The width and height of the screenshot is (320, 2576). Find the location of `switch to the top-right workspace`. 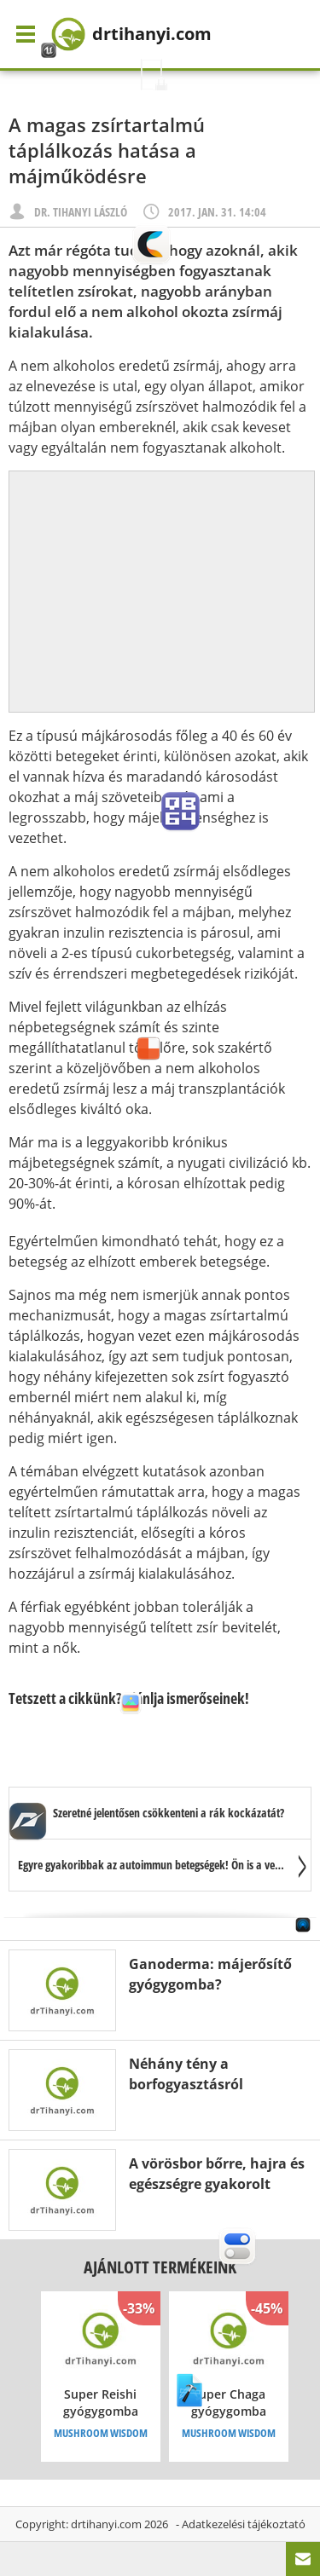

switch to the top-right workspace is located at coordinates (148, 1048).